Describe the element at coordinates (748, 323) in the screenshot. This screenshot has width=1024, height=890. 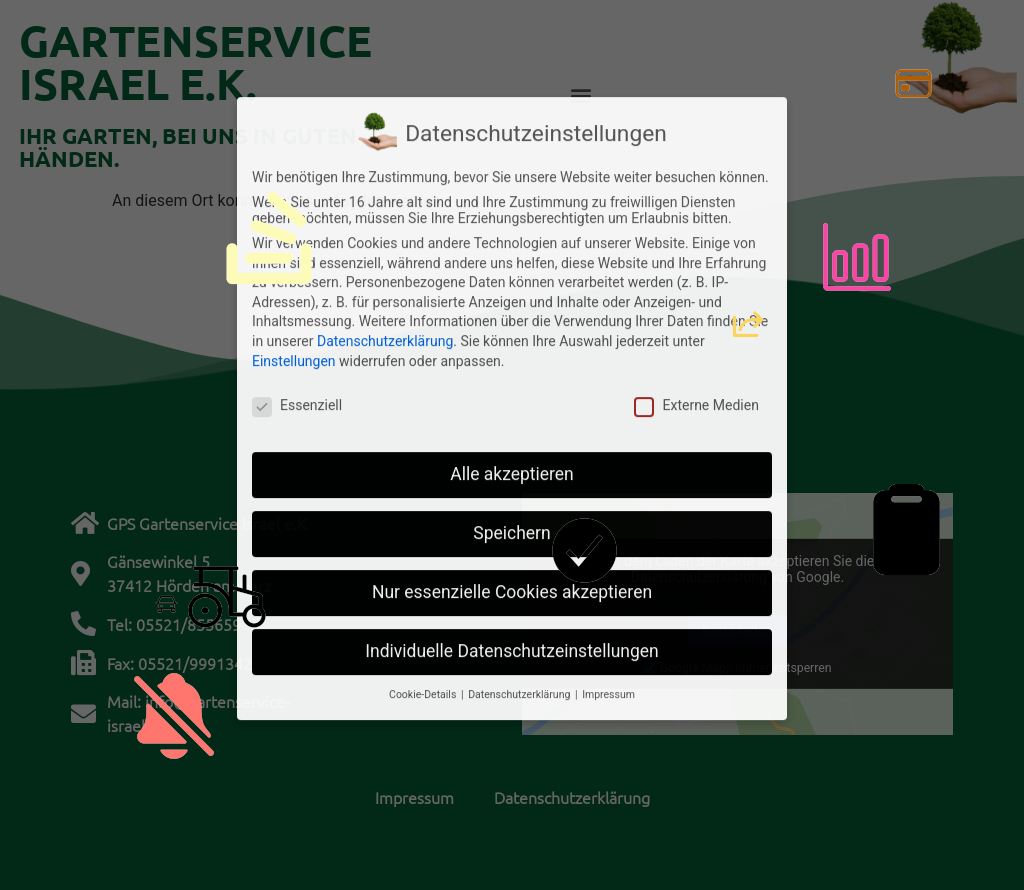
I see `share this content` at that location.